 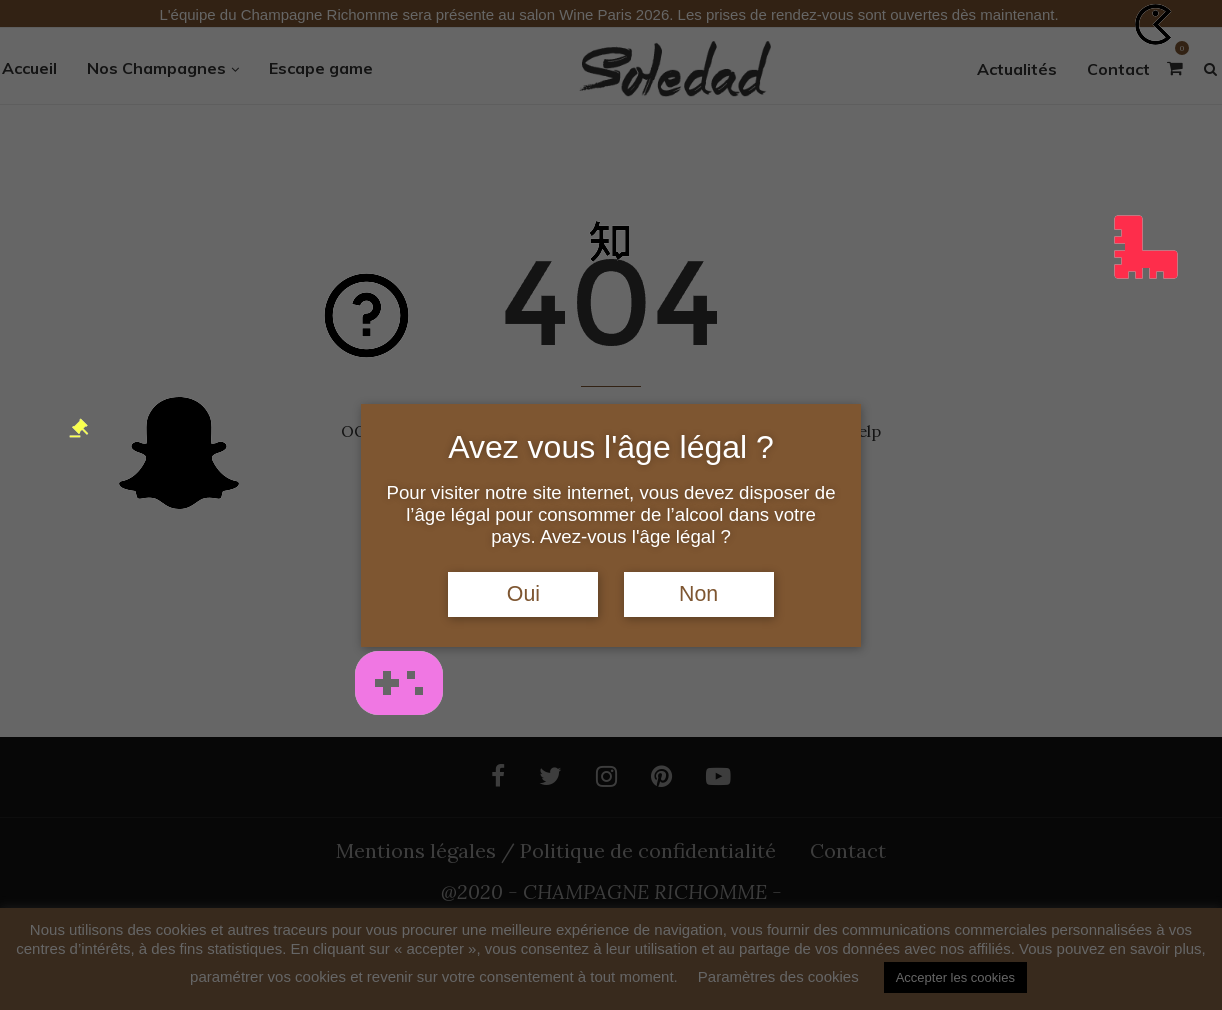 What do you see at coordinates (1155, 24) in the screenshot?
I see `open games or gaming section` at bounding box center [1155, 24].